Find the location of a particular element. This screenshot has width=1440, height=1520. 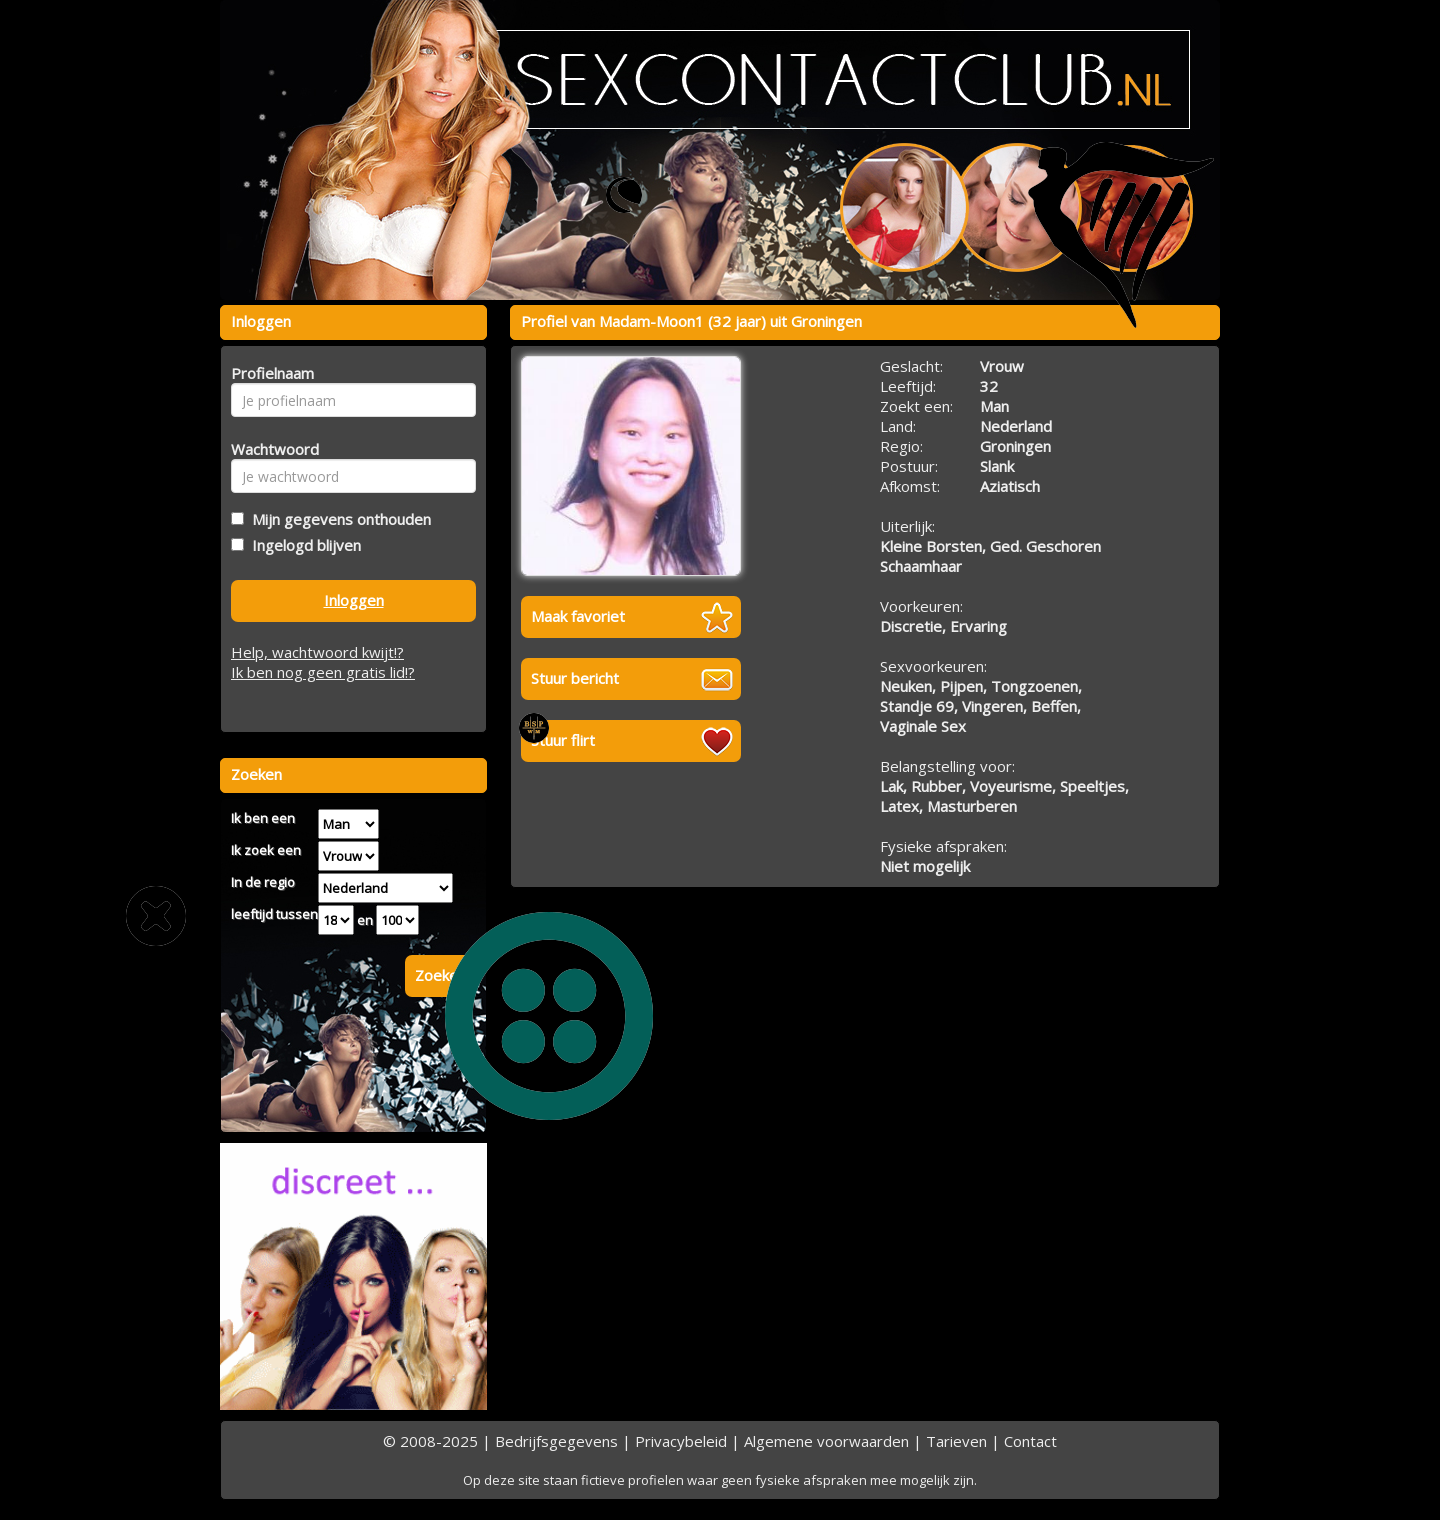

open the Ryanair app is located at coordinates (1121, 235).